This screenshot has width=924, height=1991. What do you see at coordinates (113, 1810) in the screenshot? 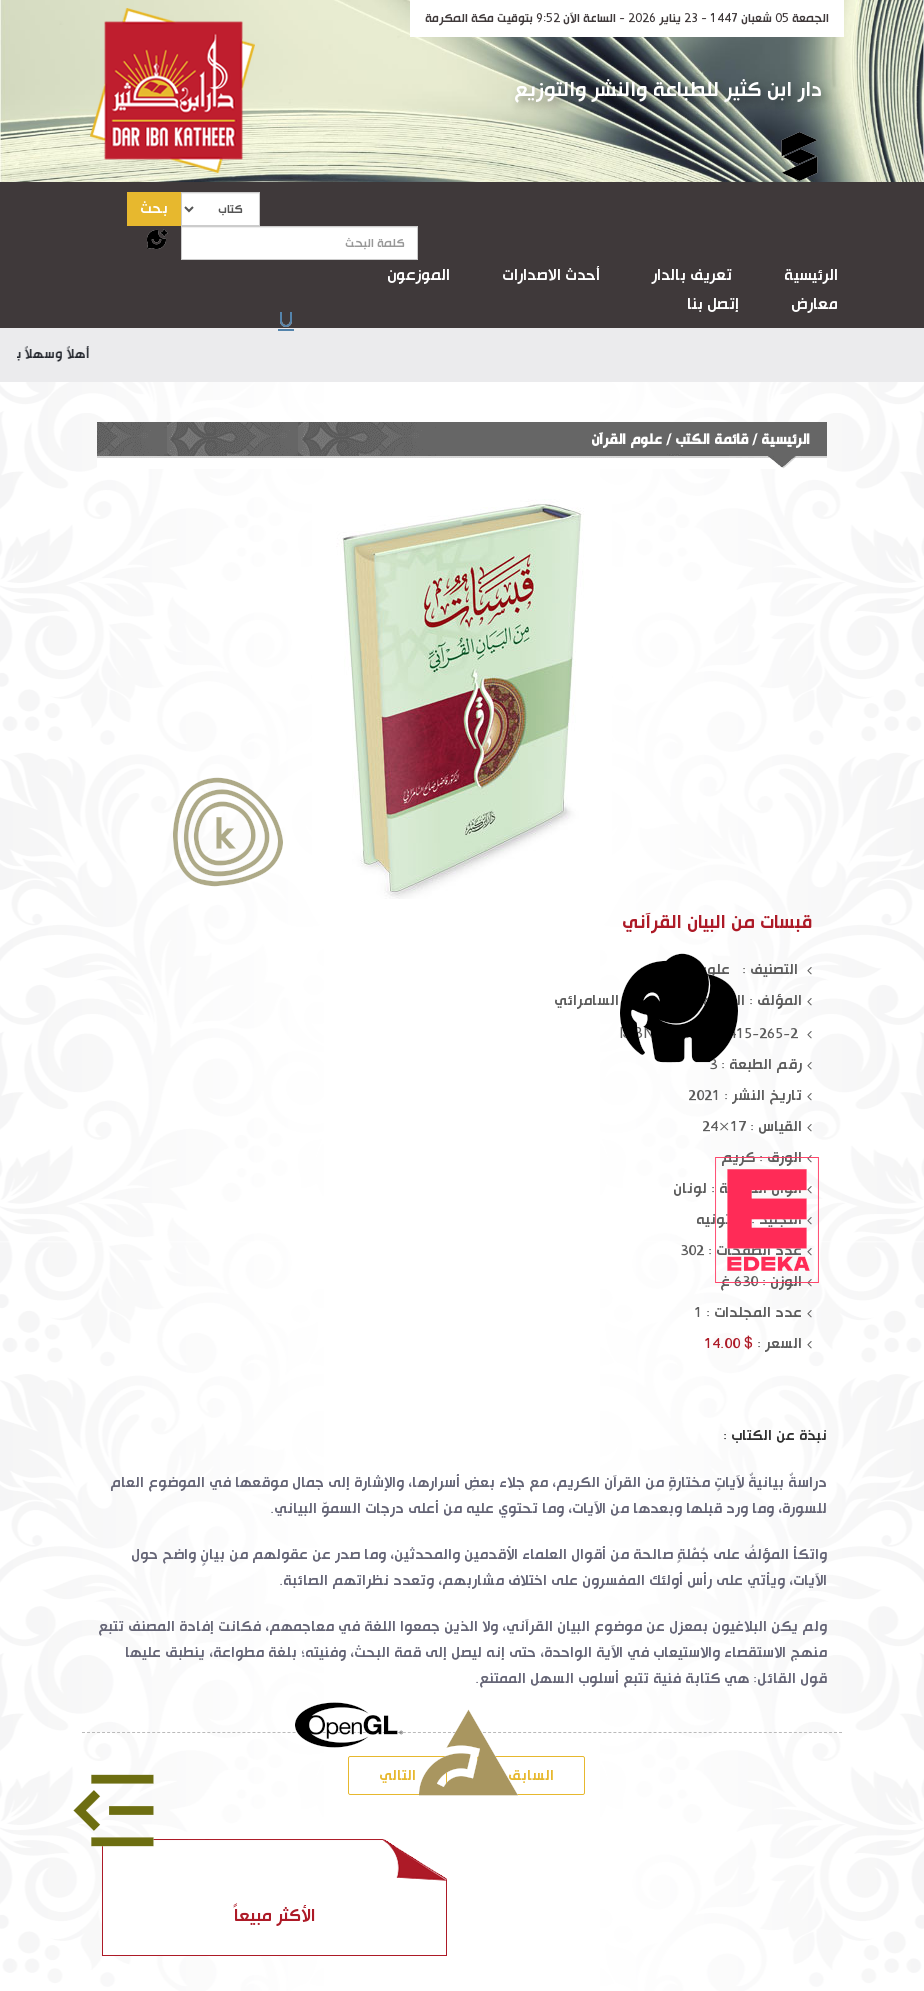
I see `collapse the sidebar menu` at bounding box center [113, 1810].